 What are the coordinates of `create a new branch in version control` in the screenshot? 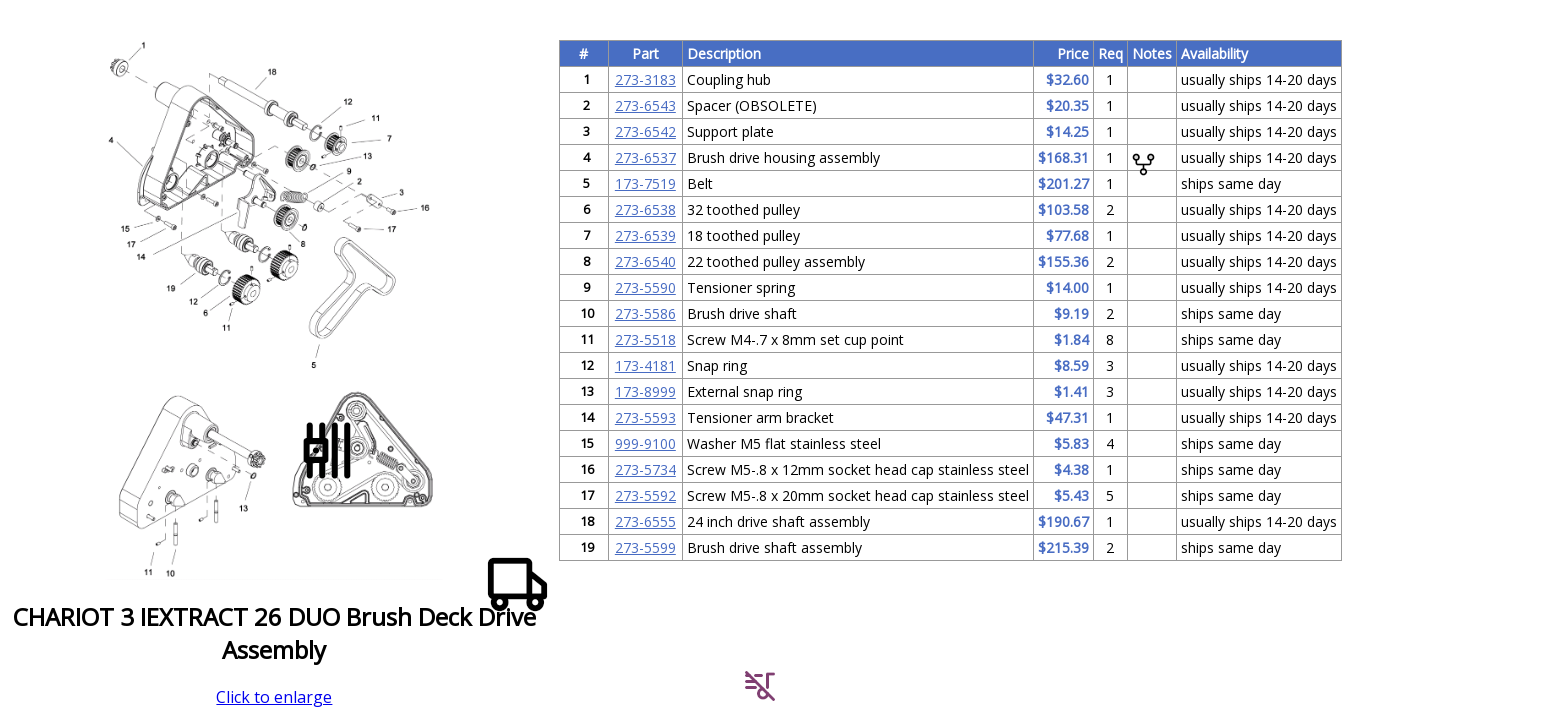 It's located at (1143, 164).